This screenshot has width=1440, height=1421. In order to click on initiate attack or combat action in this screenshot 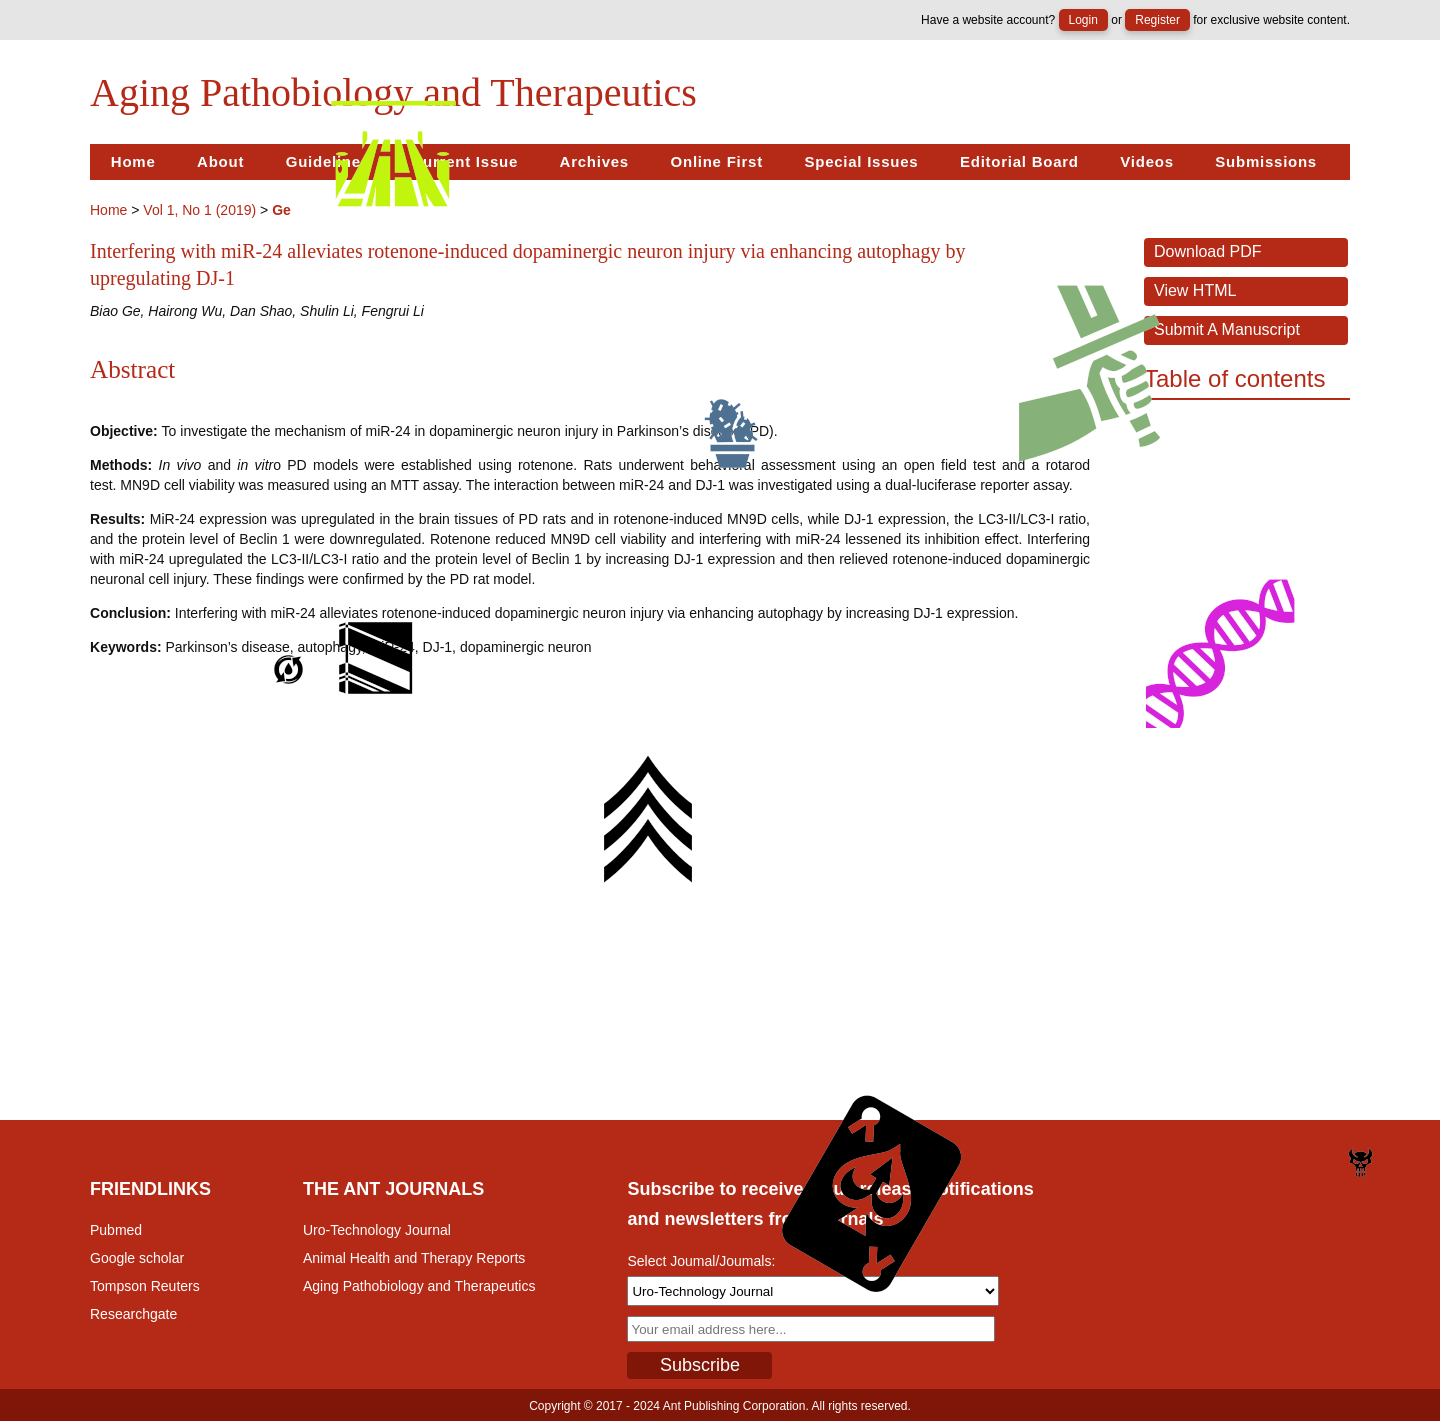, I will do `click(1106, 373)`.